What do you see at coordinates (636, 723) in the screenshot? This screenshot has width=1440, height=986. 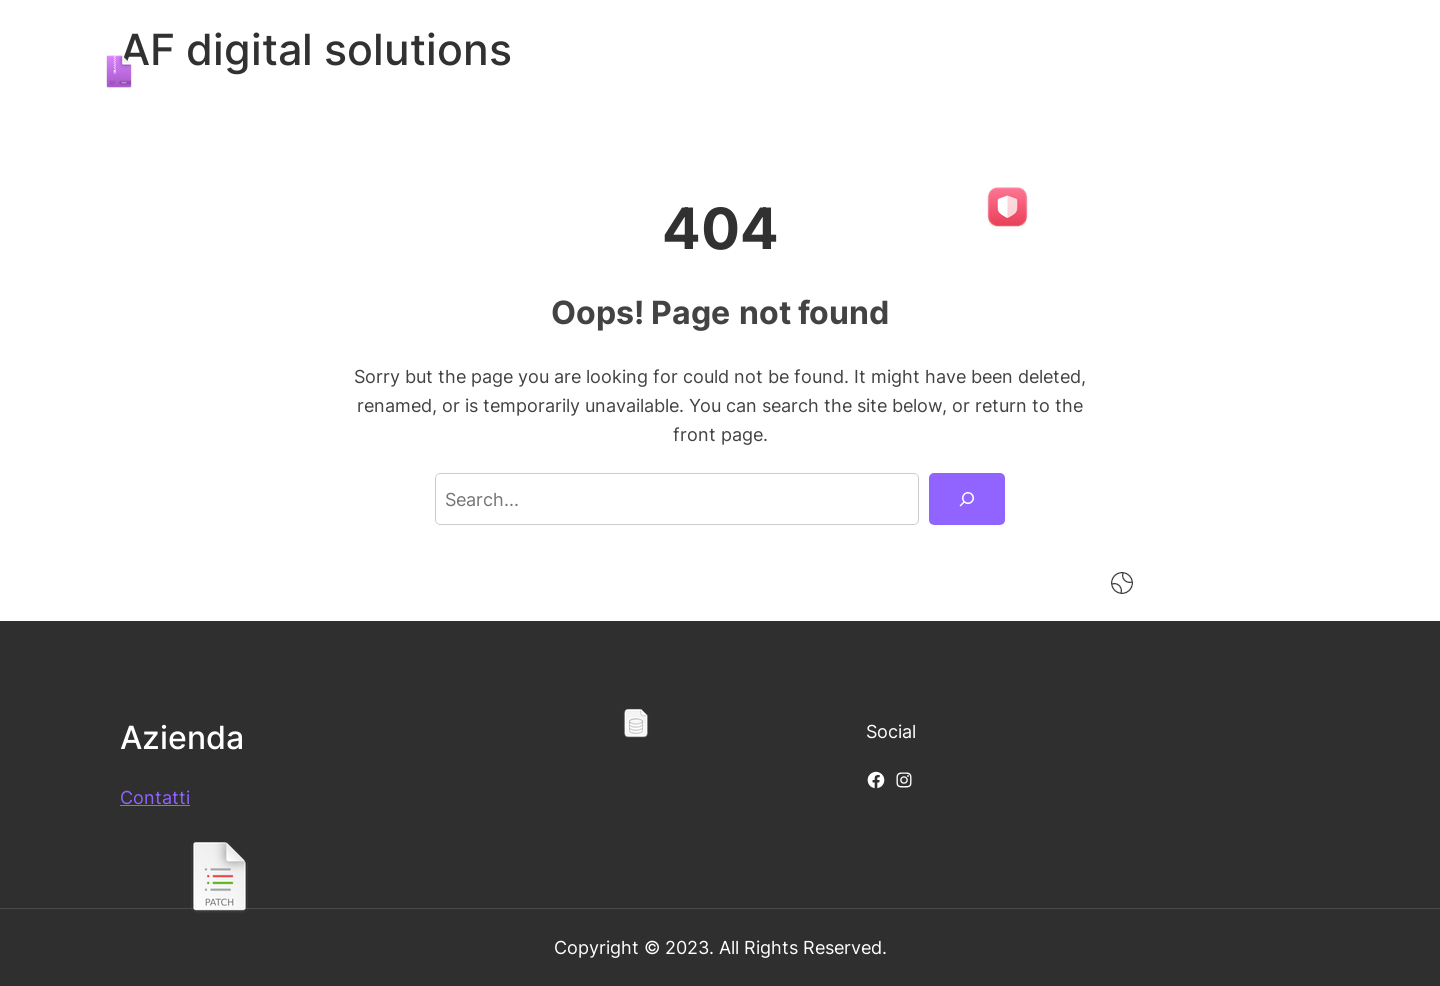 I see `open a database file` at bounding box center [636, 723].